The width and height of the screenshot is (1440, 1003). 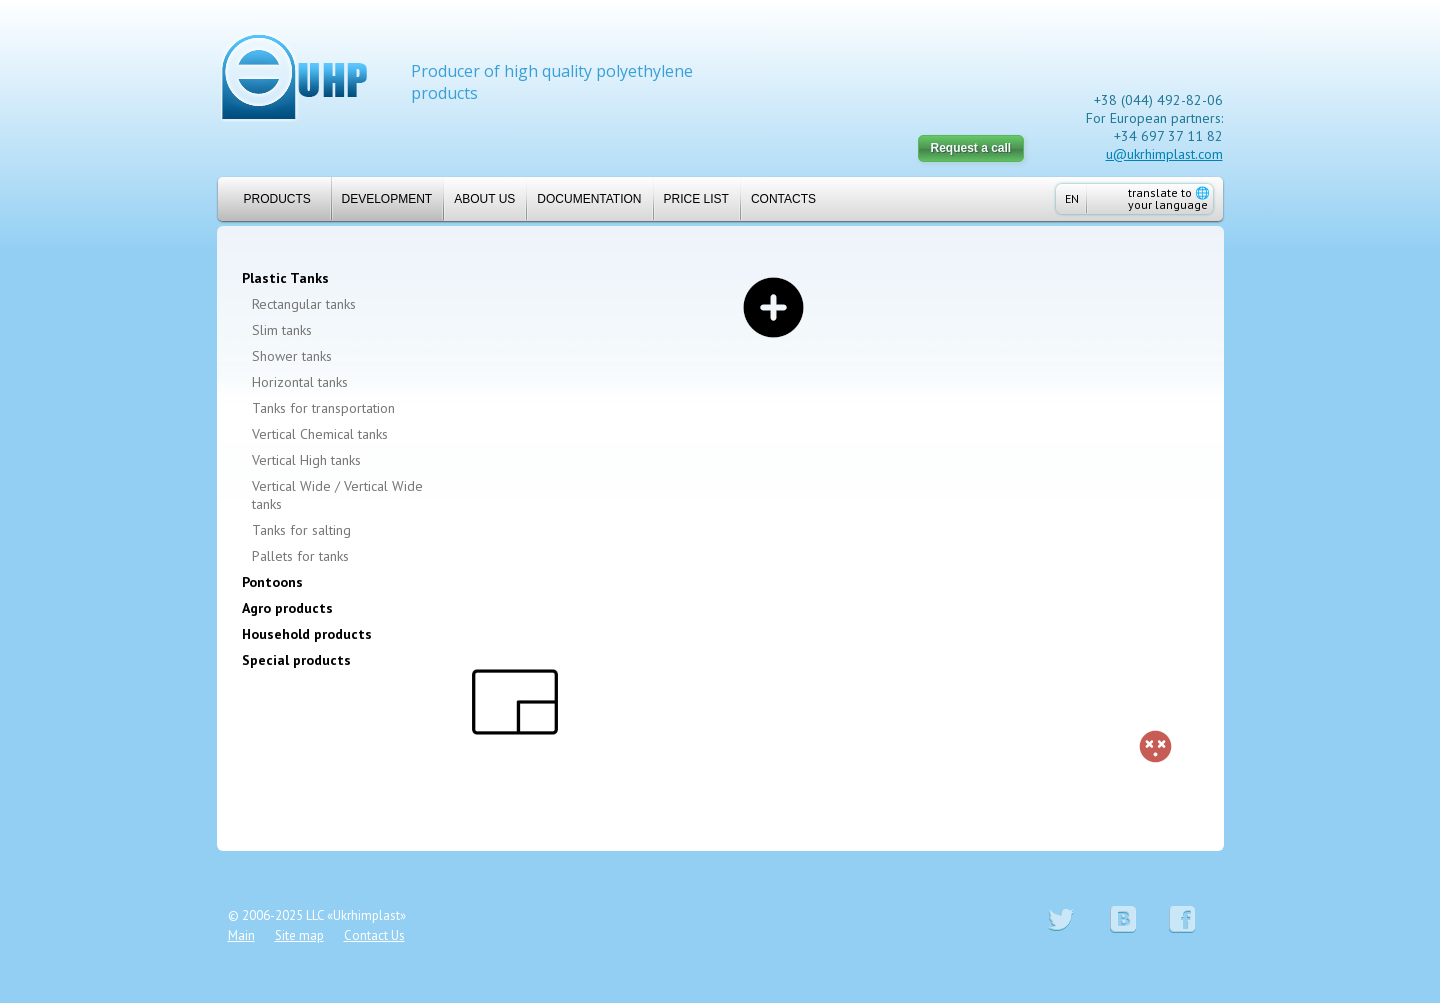 I want to click on enable picture-in-picture mode, so click(x=515, y=702).